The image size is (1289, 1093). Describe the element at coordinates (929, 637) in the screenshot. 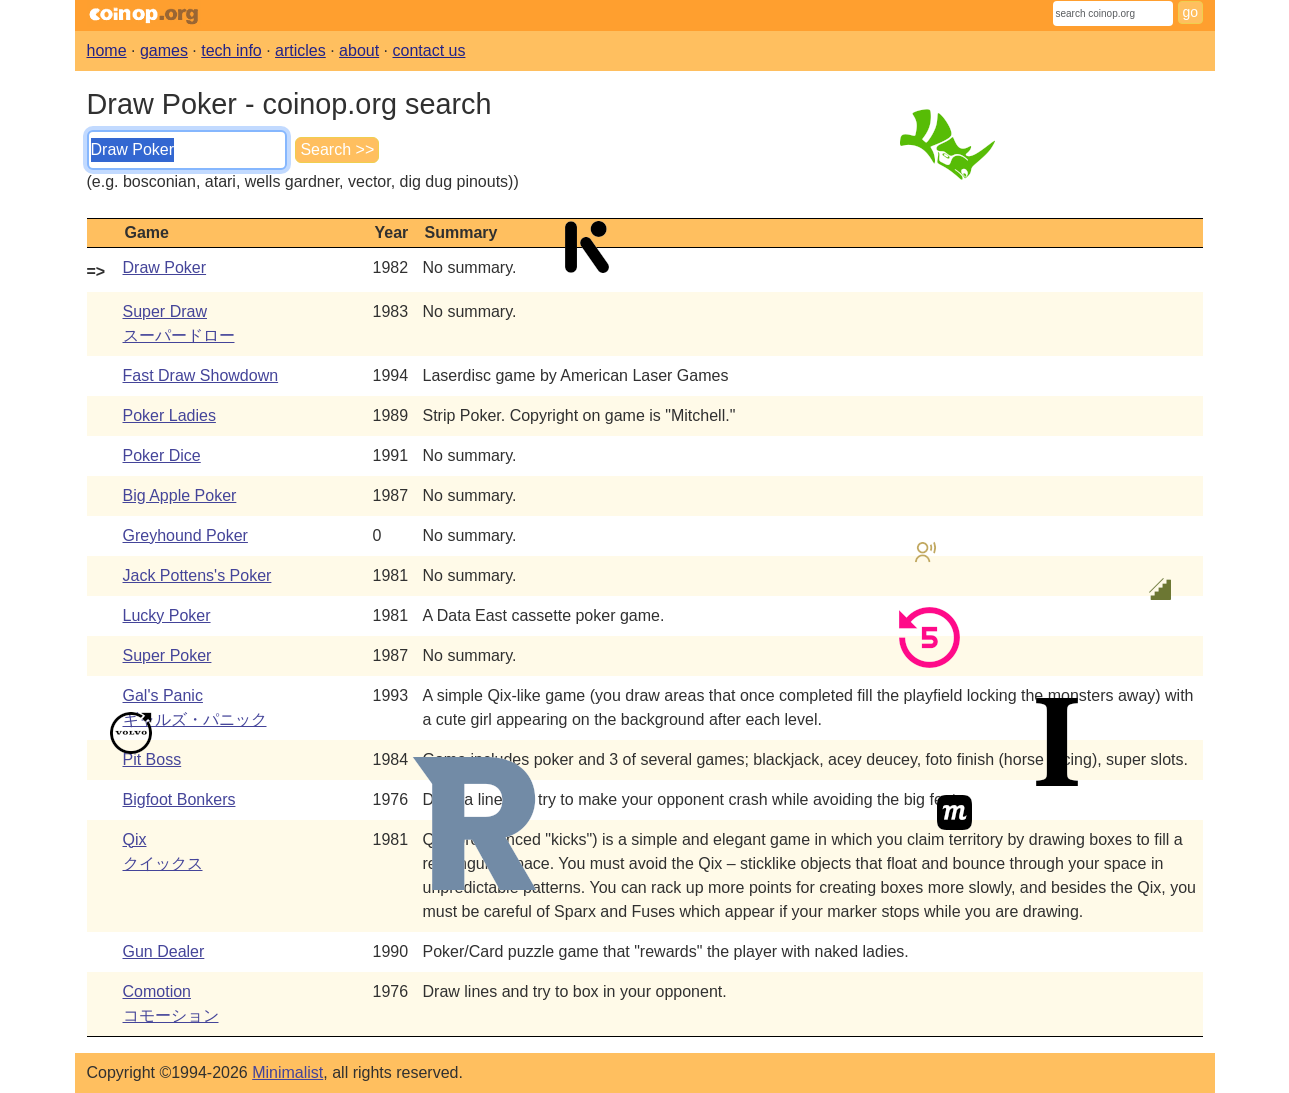

I see `rewind 5 seconds` at that location.